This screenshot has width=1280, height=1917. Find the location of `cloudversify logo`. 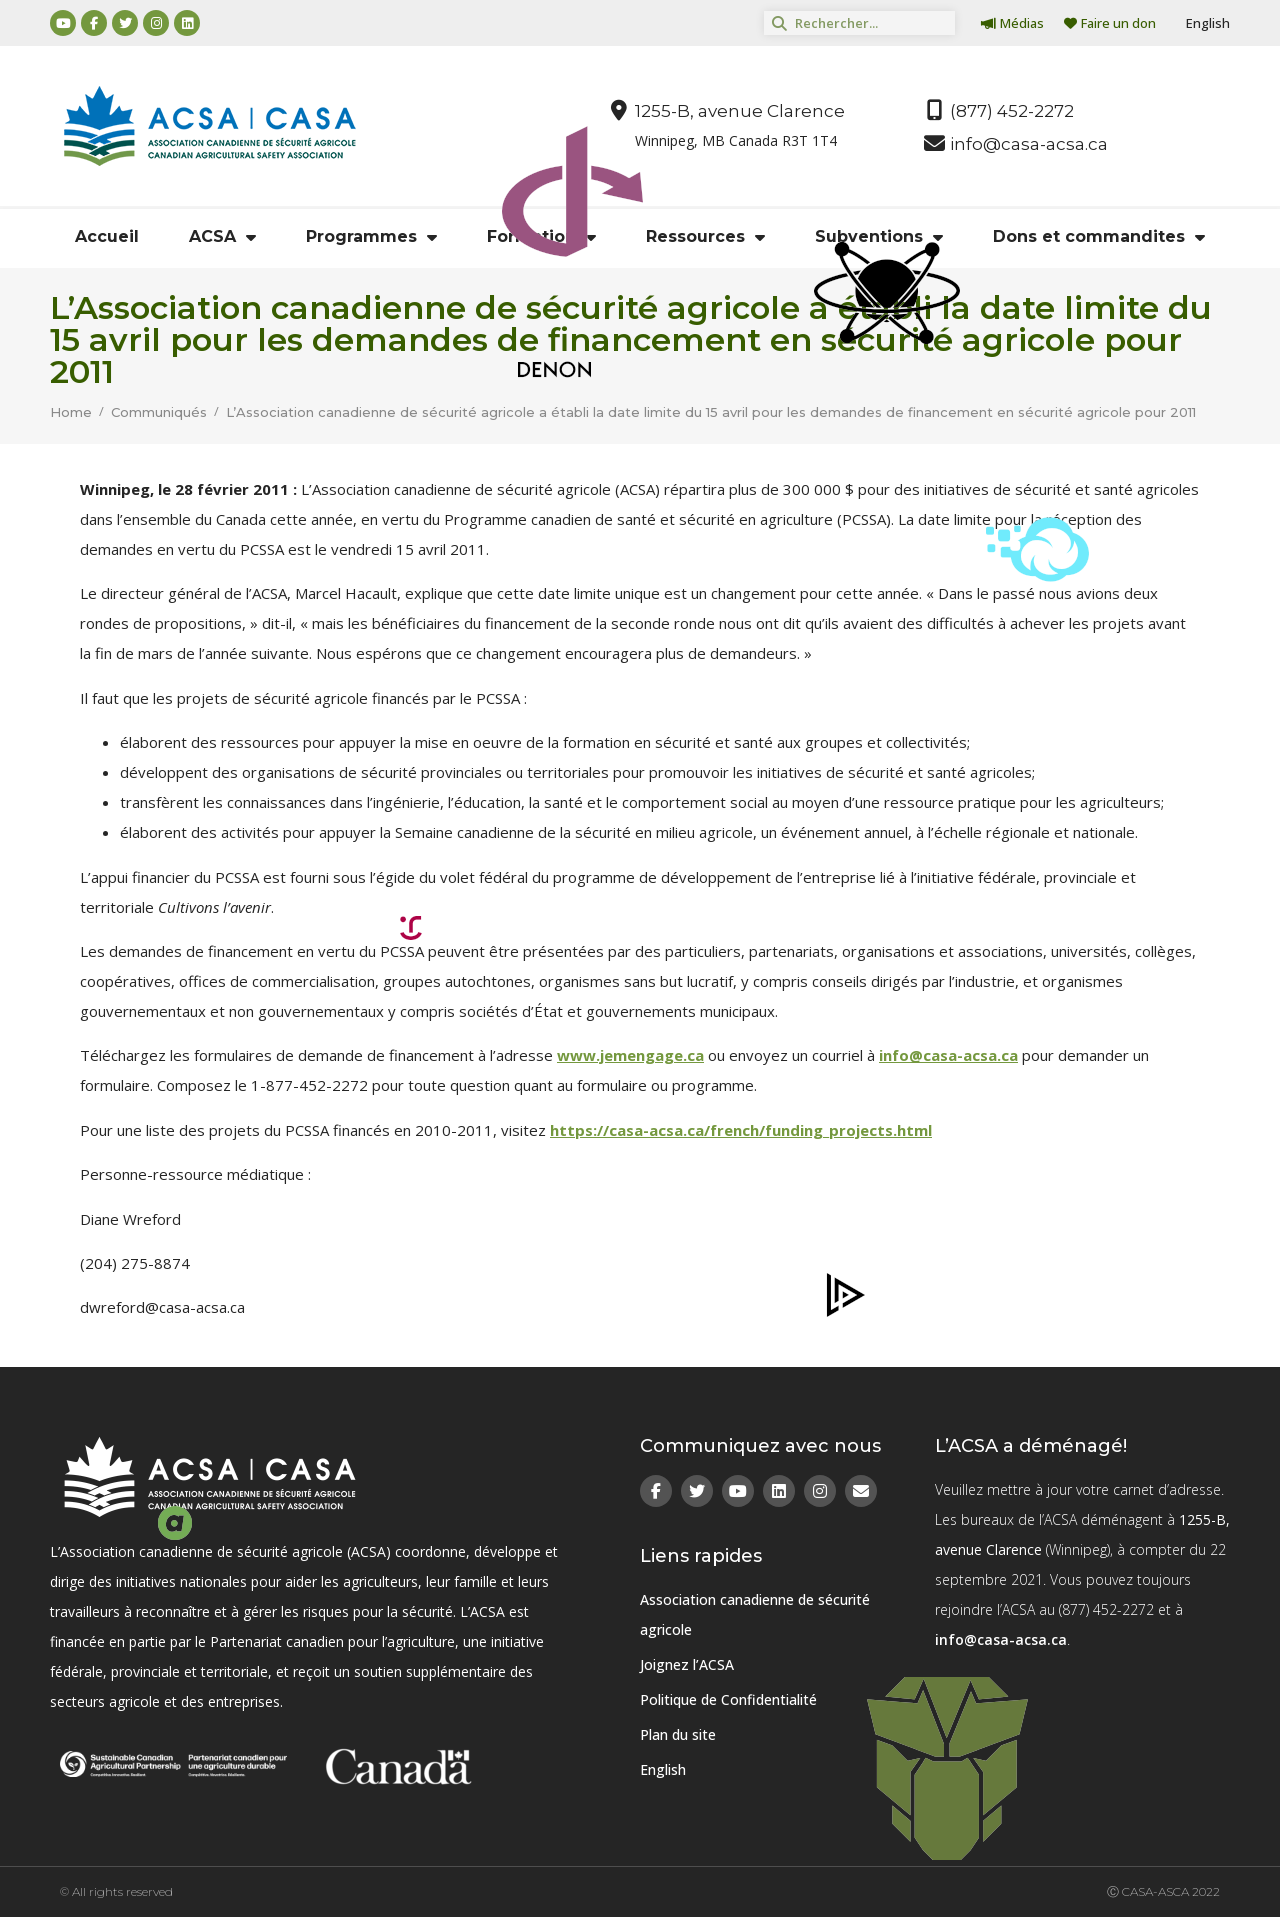

cloudversify logo is located at coordinates (1037, 549).